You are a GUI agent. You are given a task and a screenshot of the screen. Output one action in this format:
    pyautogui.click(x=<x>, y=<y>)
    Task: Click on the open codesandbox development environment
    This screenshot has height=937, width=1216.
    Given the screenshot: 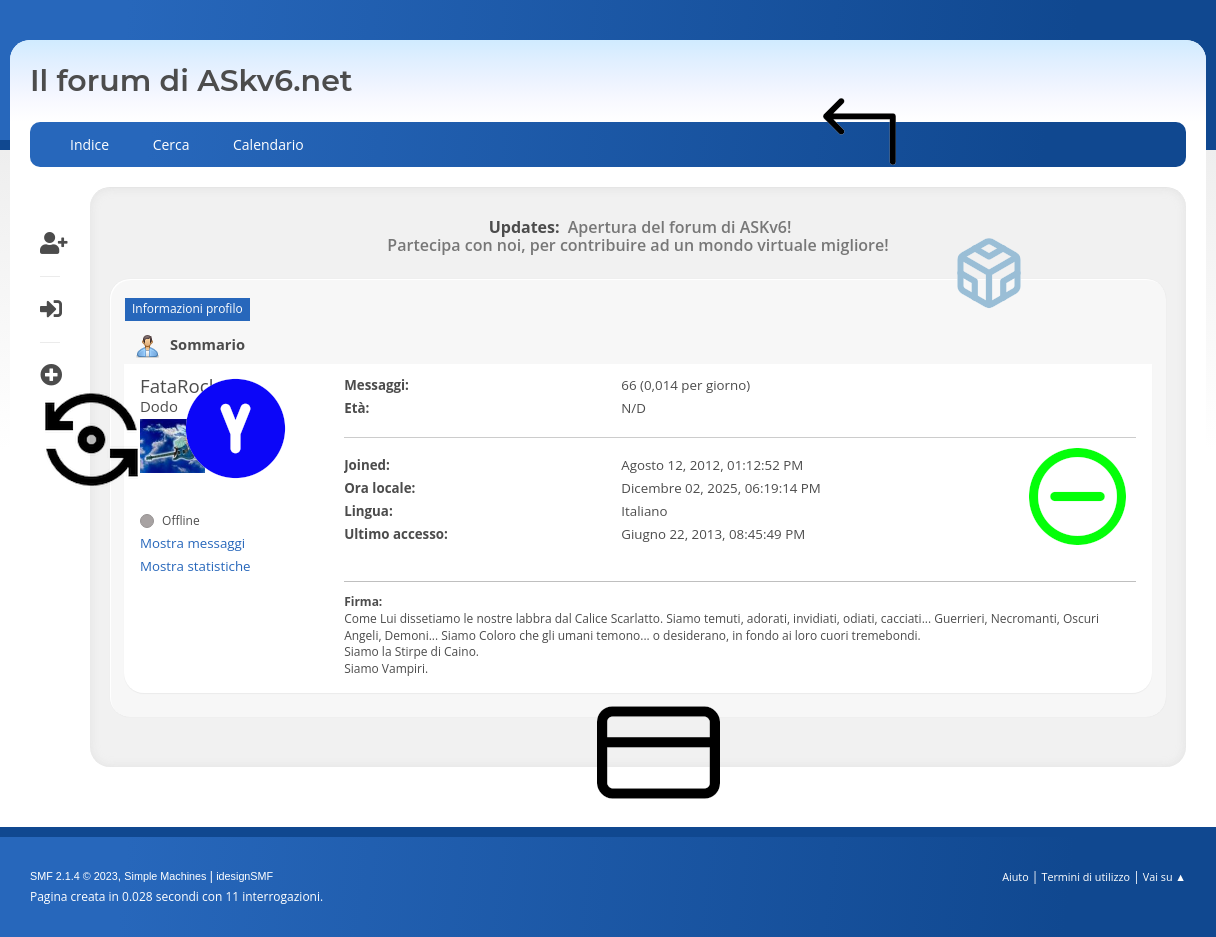 What is the action you would take?
    pyautogui.click(x=989, y=273)
    